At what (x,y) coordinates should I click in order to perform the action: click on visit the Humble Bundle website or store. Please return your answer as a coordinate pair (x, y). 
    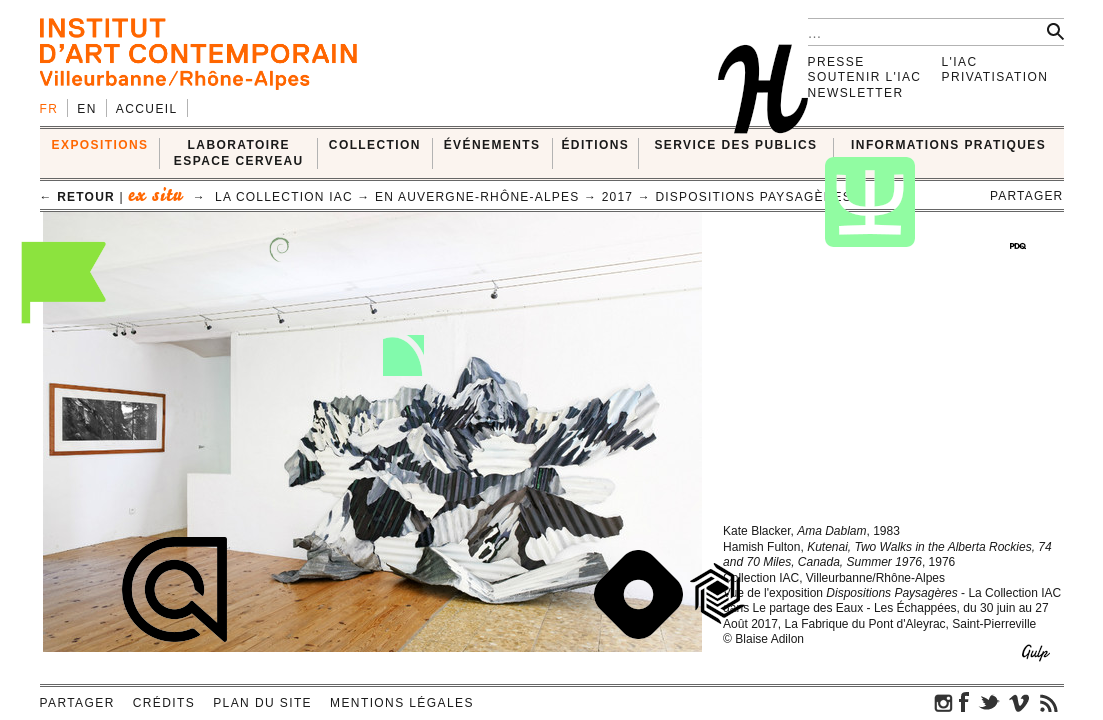
    Looking at the image, I should click on (763, 89).